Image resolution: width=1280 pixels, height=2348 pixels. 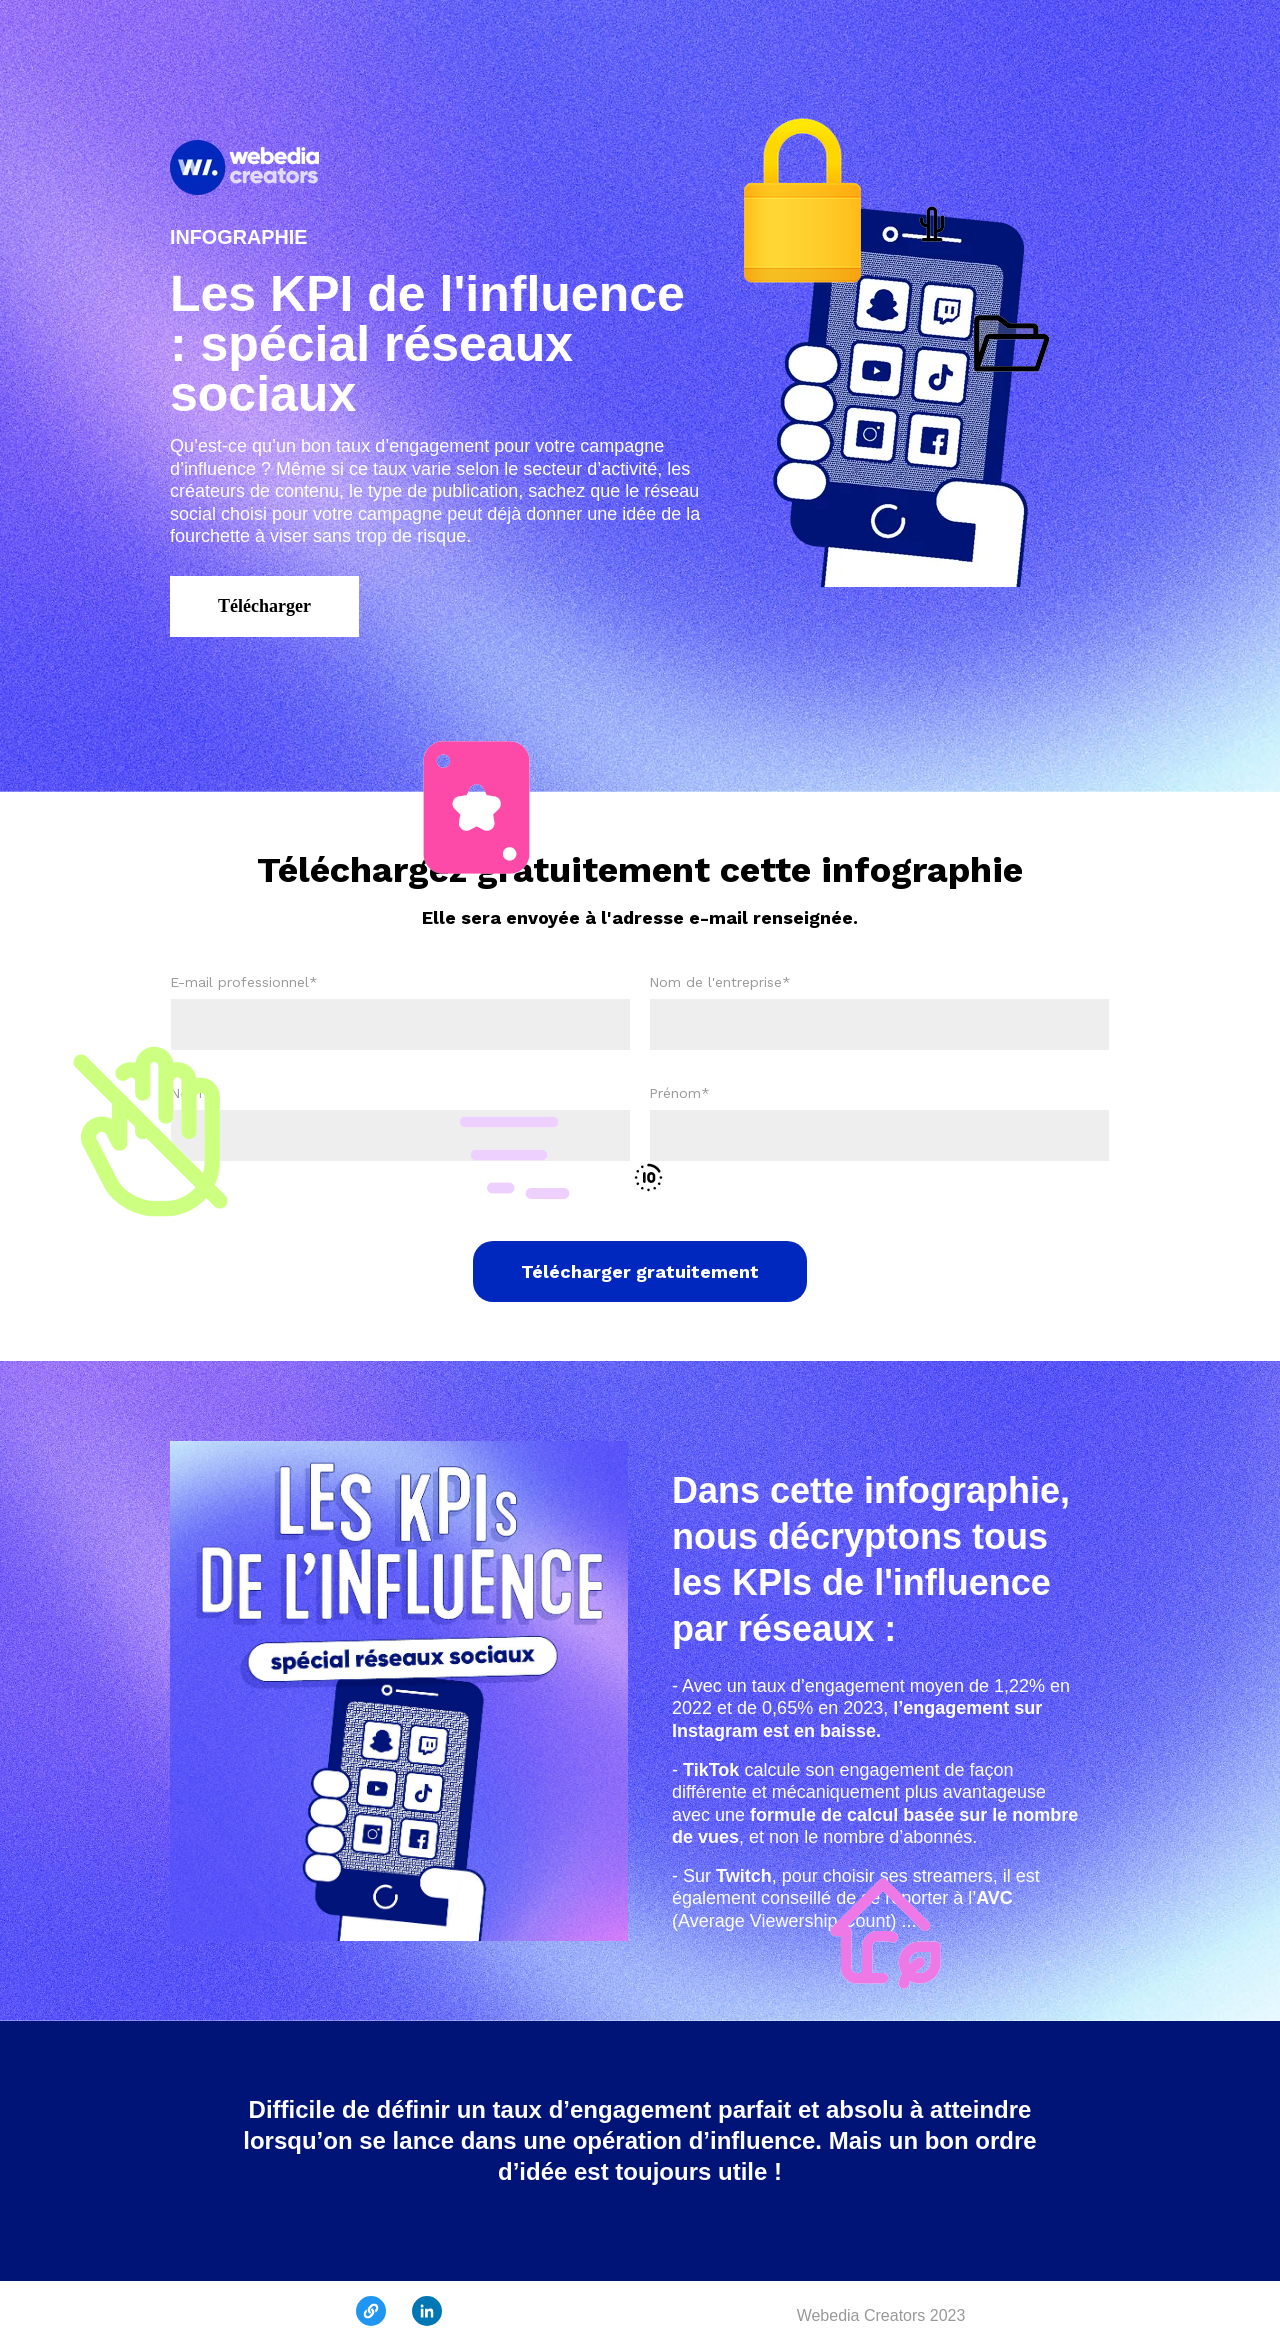 What do you see at coordinates (150, 1131) in the screenshot?
I see `disable touch or gesture controls` at bounding box center [150, 1131].